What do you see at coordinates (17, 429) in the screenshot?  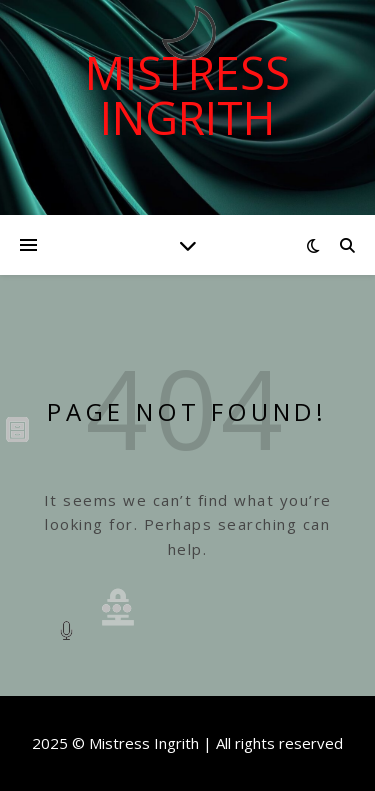 I see `open the file manager application` at bounding box center [17, 429].